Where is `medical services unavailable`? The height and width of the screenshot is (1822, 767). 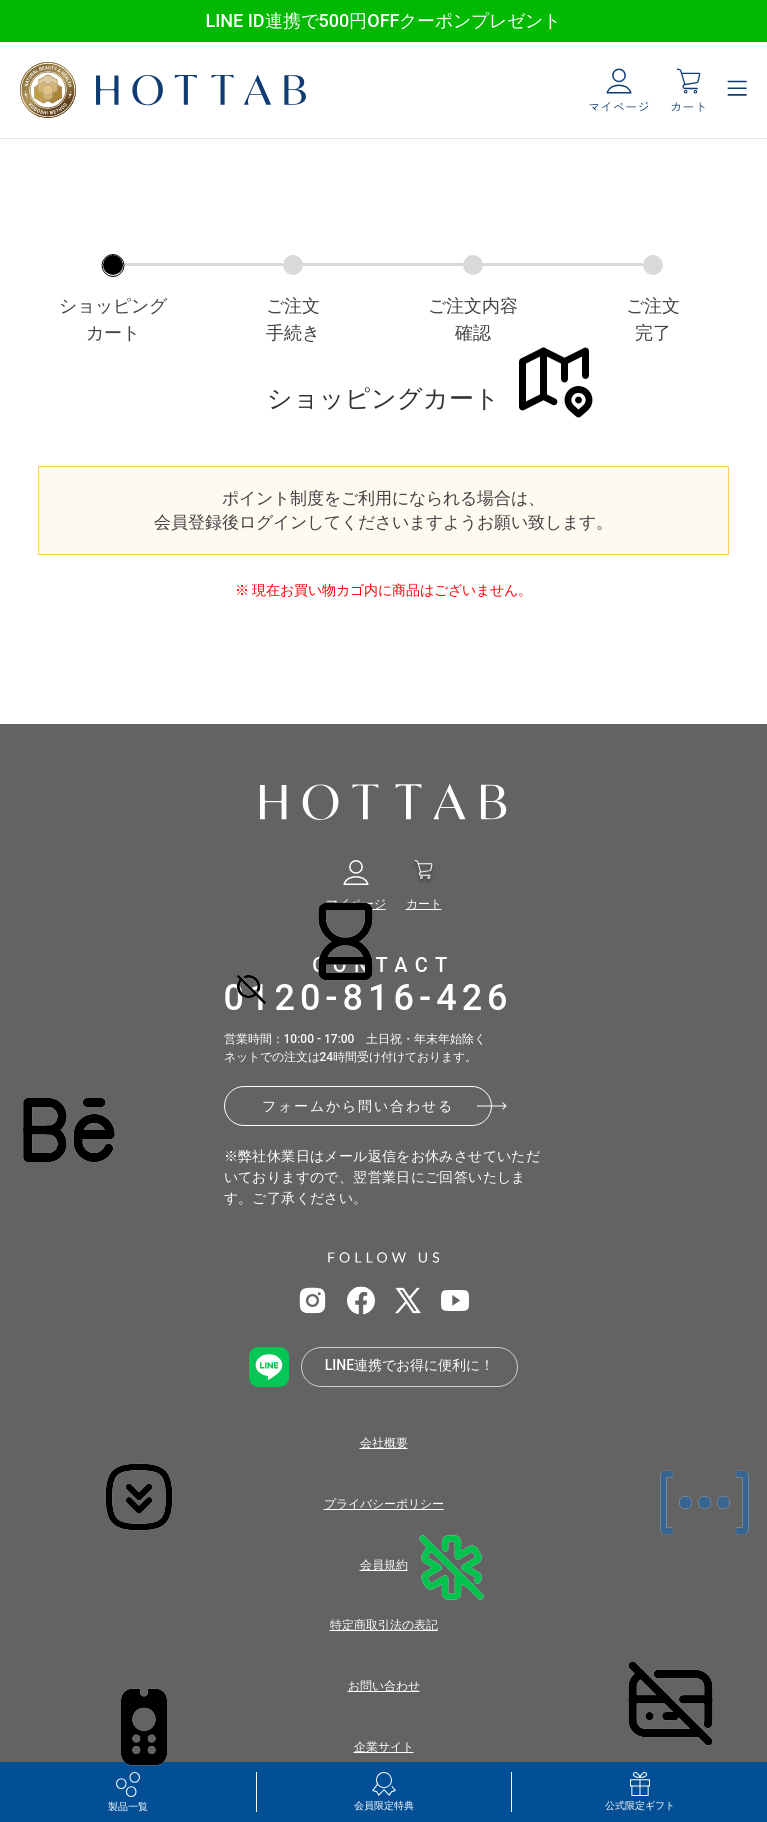 medical services unavailable is located at coordinates (451, 1567).